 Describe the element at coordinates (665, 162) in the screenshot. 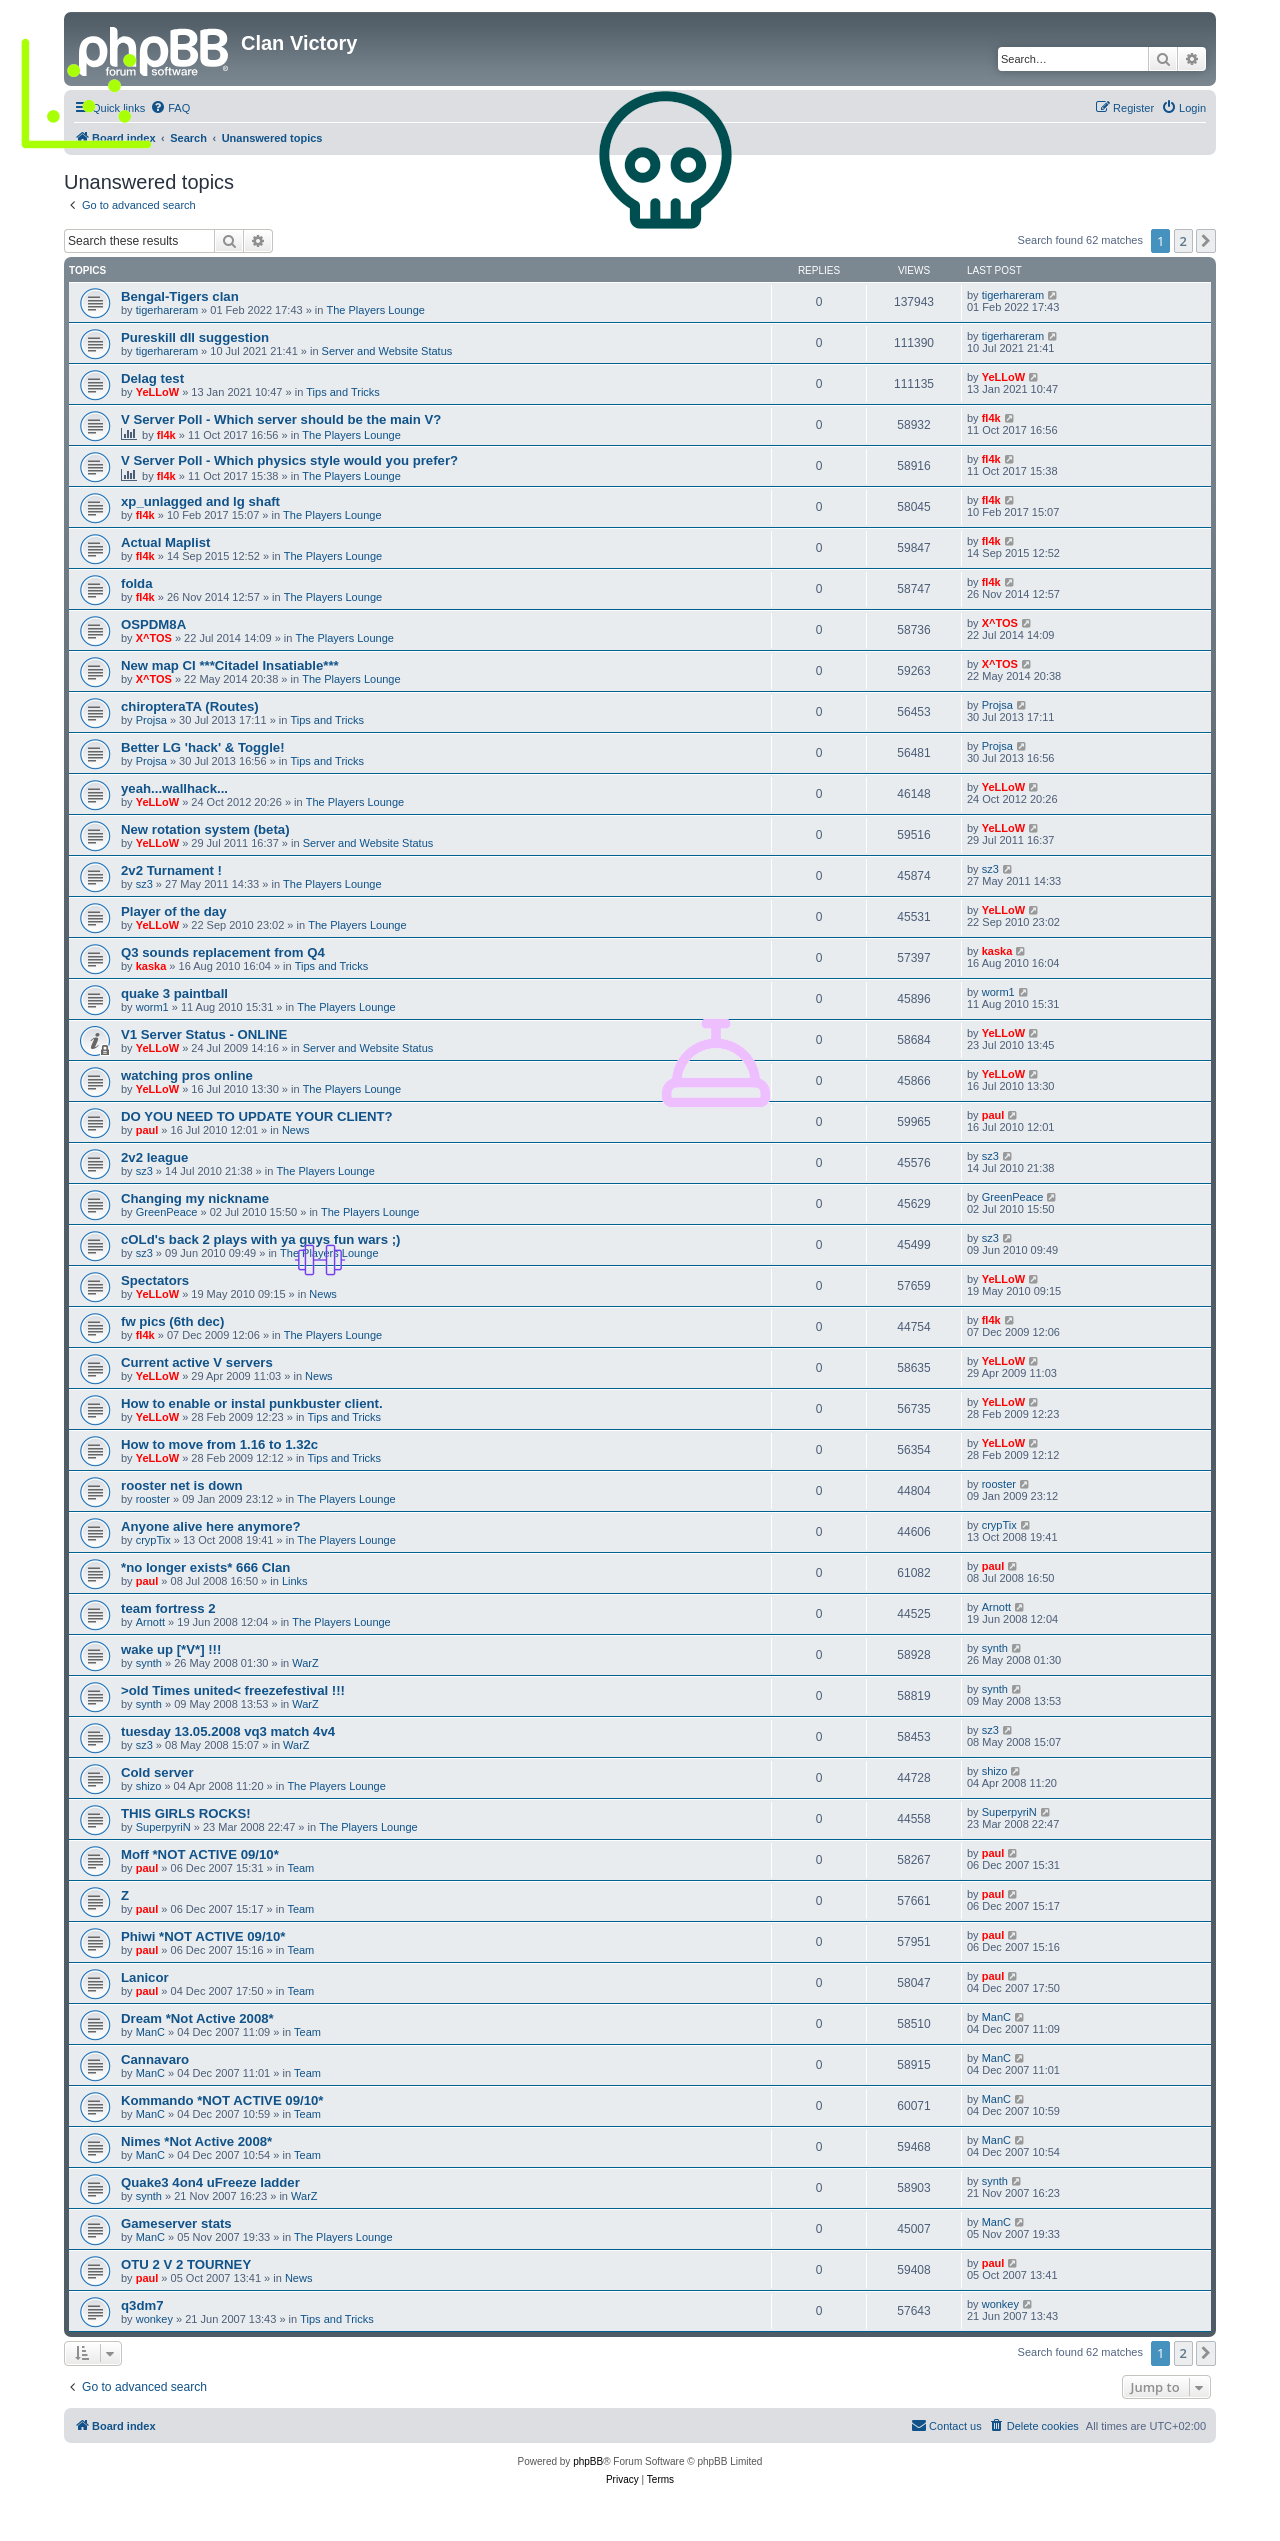

I see `indicates danger or fatal error` at that location.